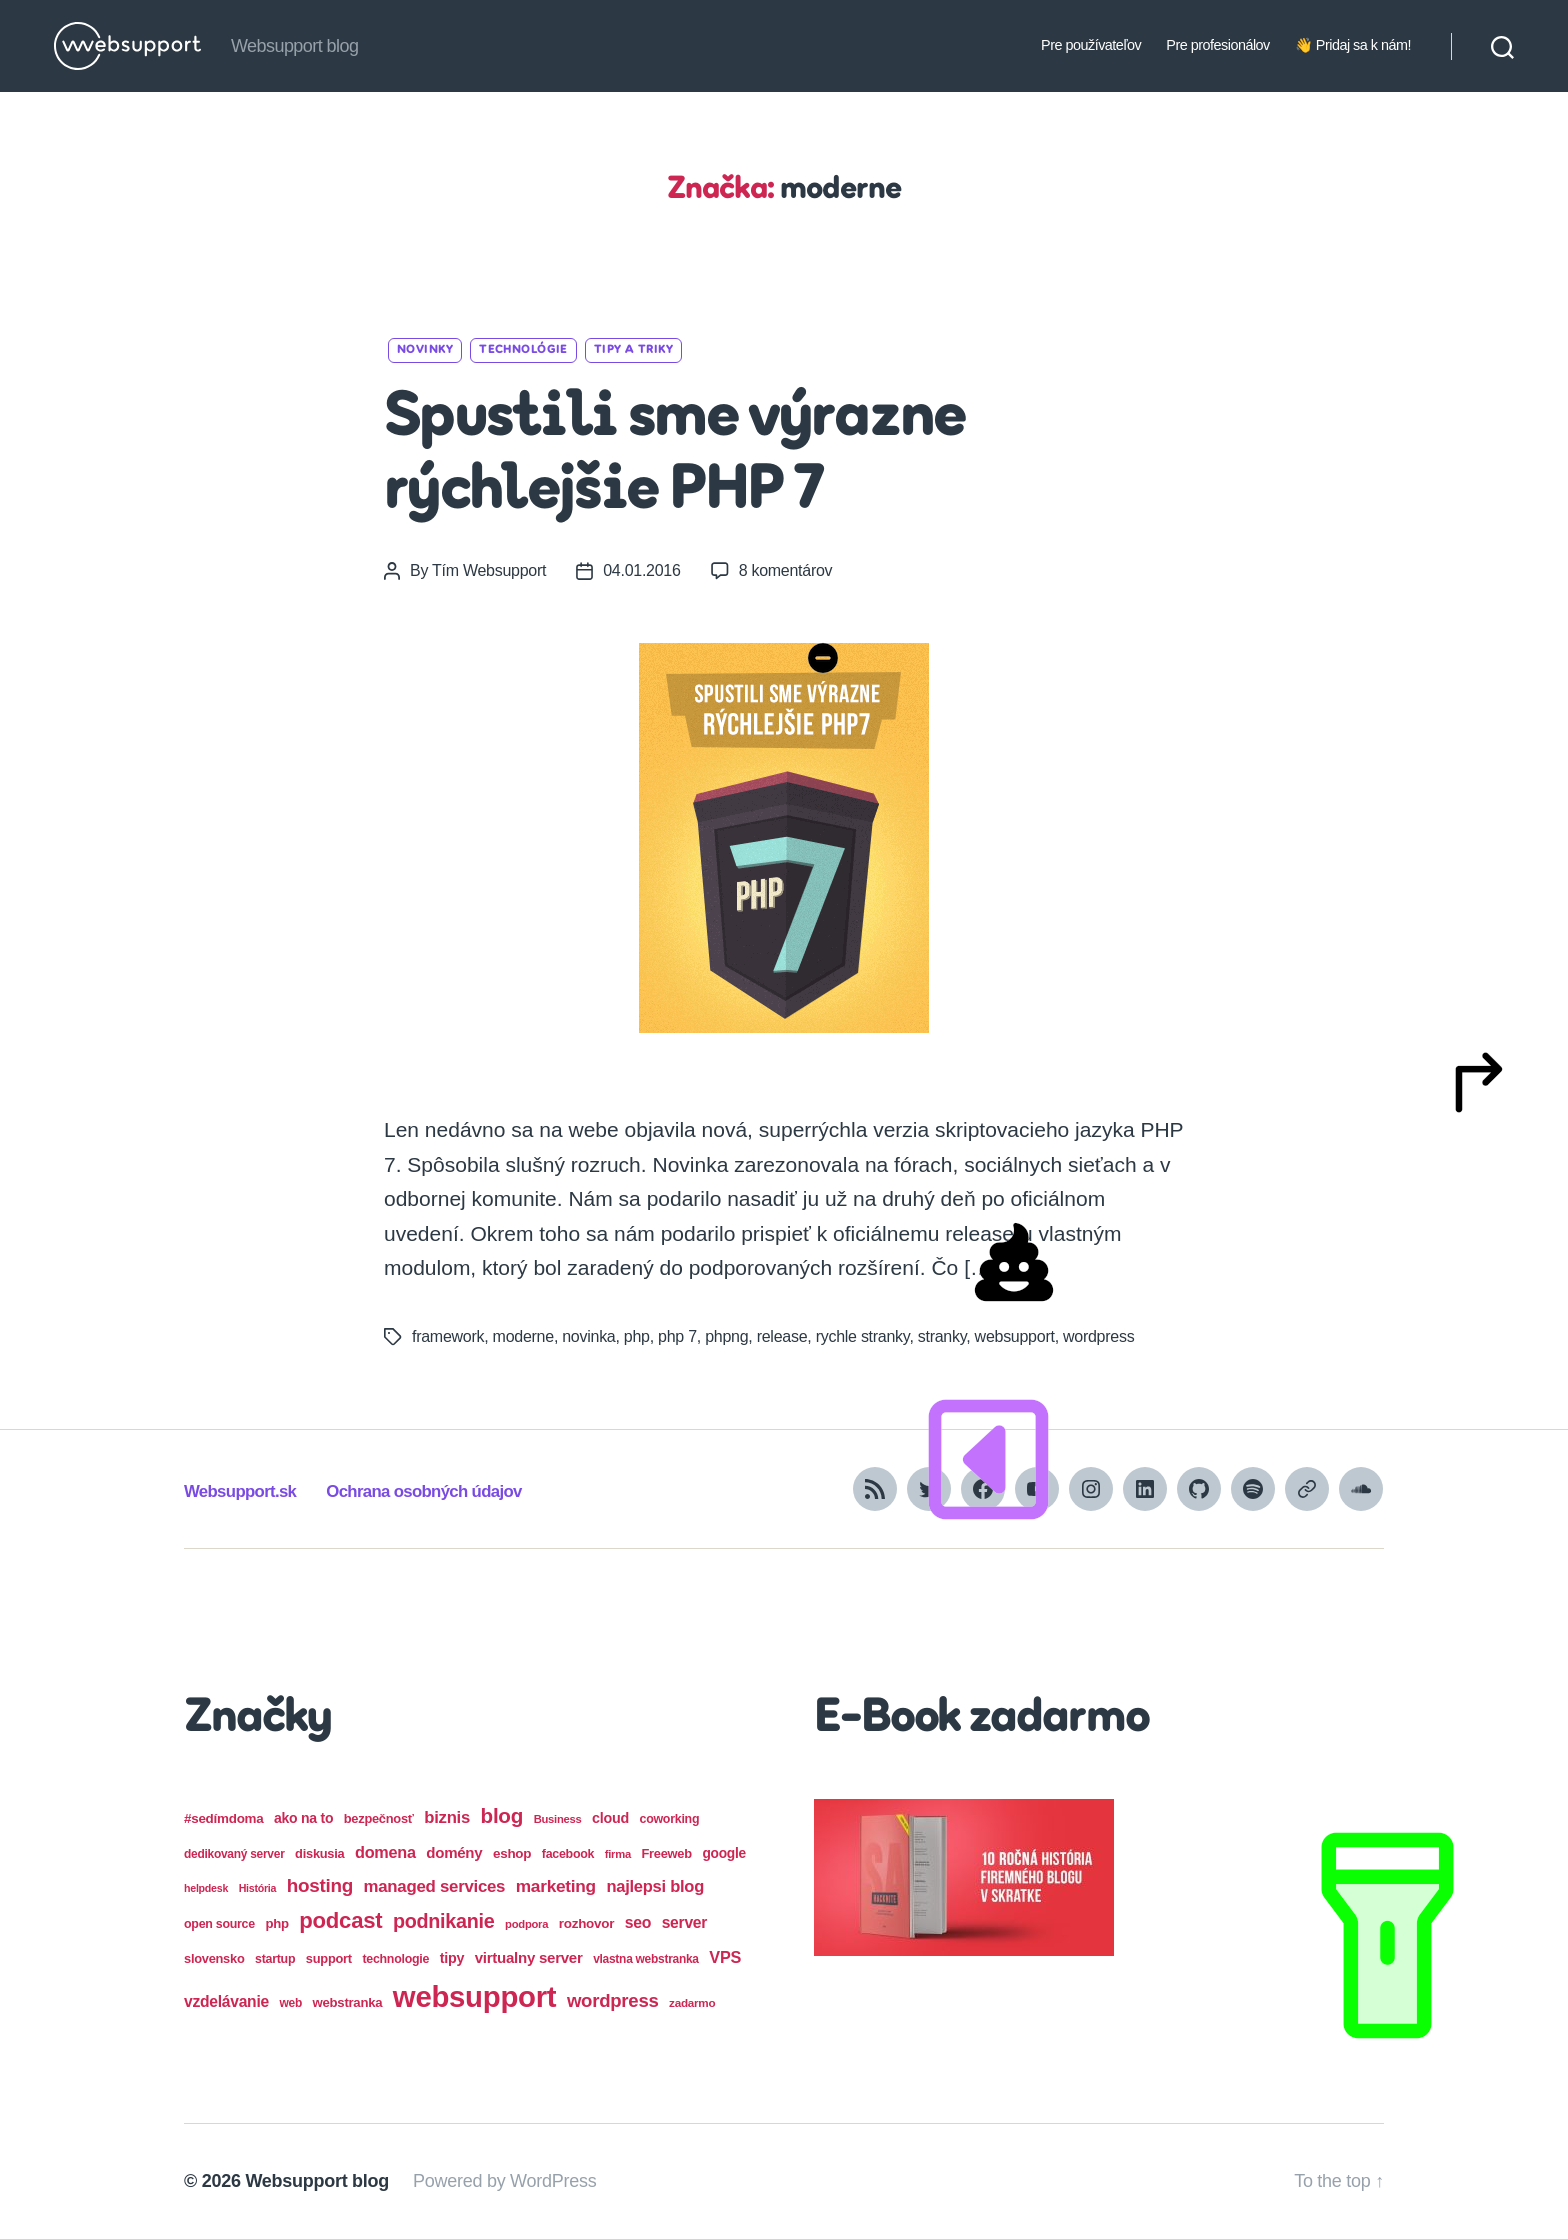 The height and width of the screenshot is (2239, 1568). I want to click on remove an item from a list, so click(823, 658).